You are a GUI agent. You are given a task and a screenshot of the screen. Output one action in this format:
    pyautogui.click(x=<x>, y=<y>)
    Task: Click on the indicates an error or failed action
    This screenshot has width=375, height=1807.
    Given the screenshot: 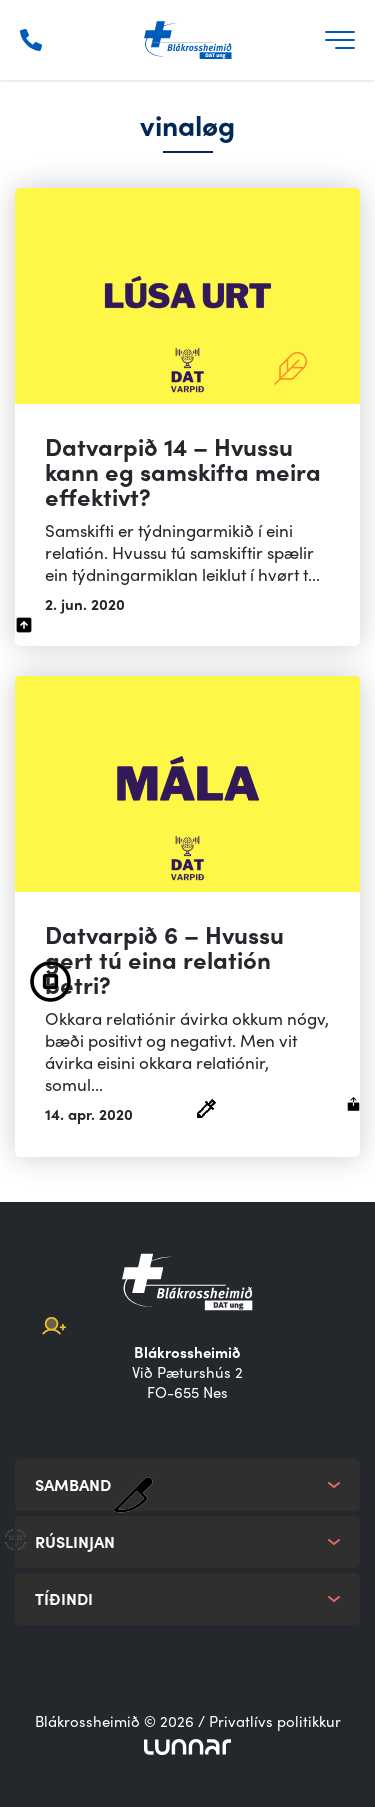 What is the action you would take?
    pyautogui.click(x=15, y=1539)
    